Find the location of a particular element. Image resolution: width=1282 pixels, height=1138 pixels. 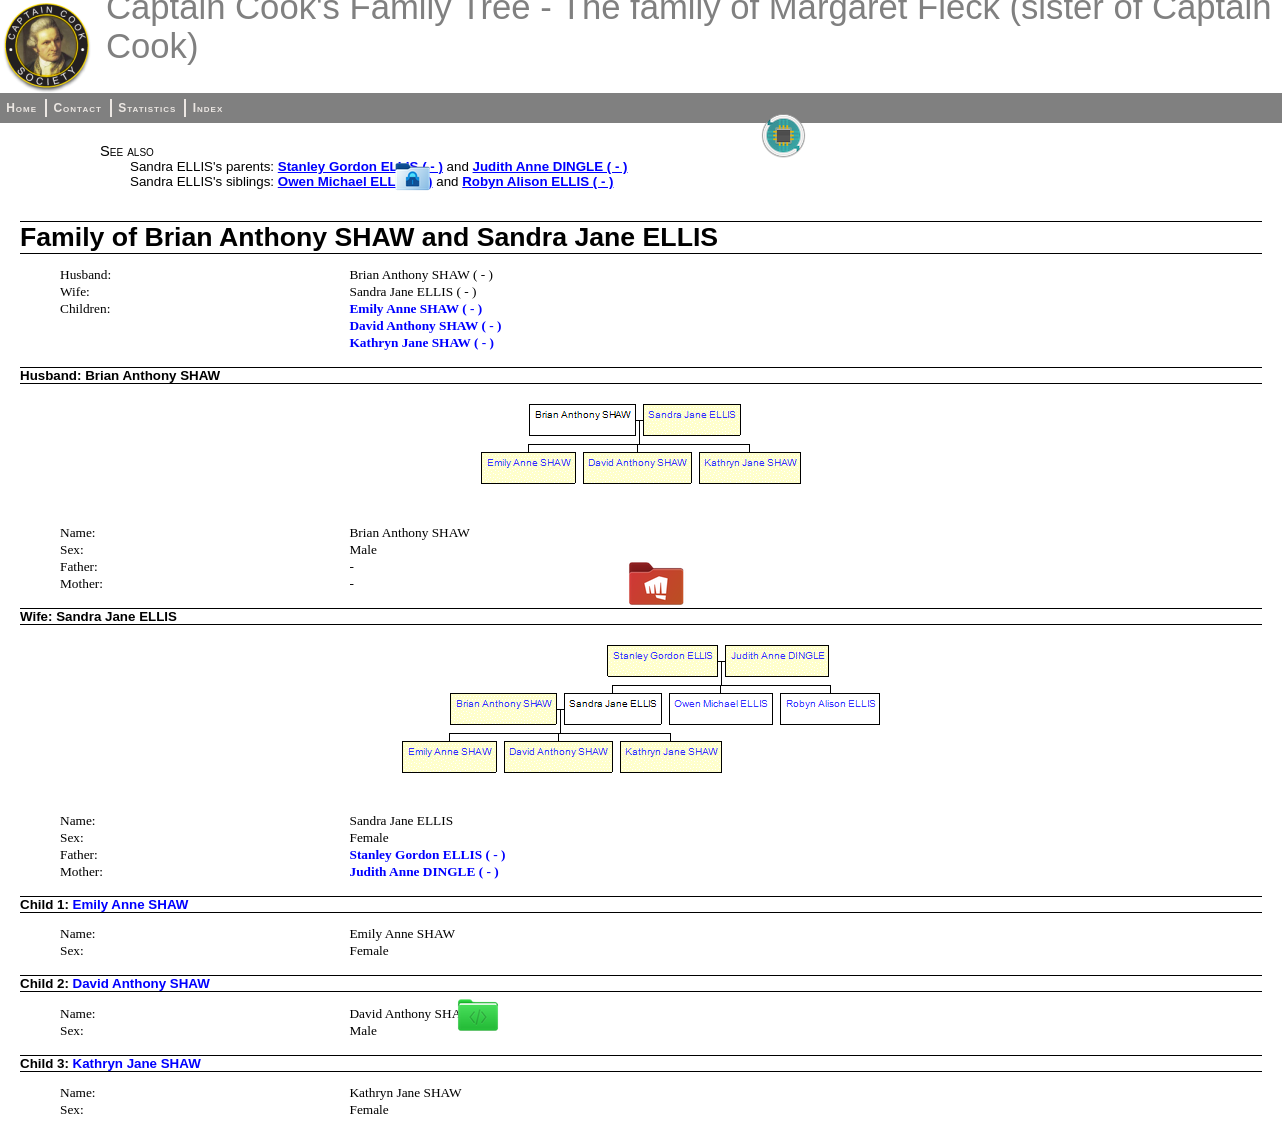

open riot games folder is located at coordinates (656, 585).